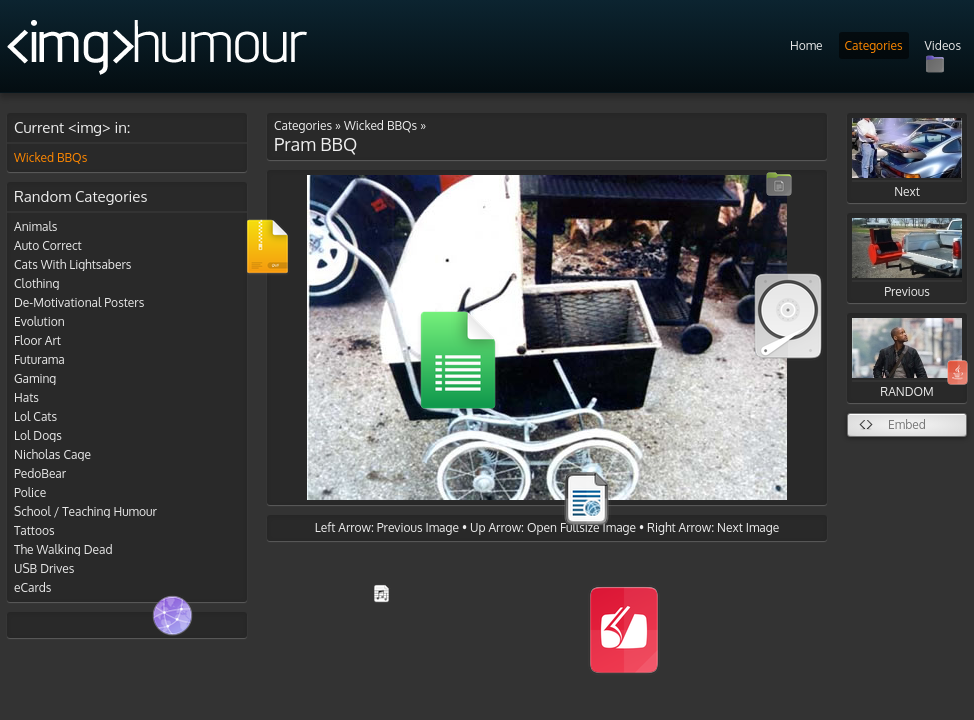 Image resolution: width=974 pixels, height=720 pixels. What do you see at coordinates (624, 630) in the screenshot?
I see `an EPS vector file` at bounding box center [624, 630].